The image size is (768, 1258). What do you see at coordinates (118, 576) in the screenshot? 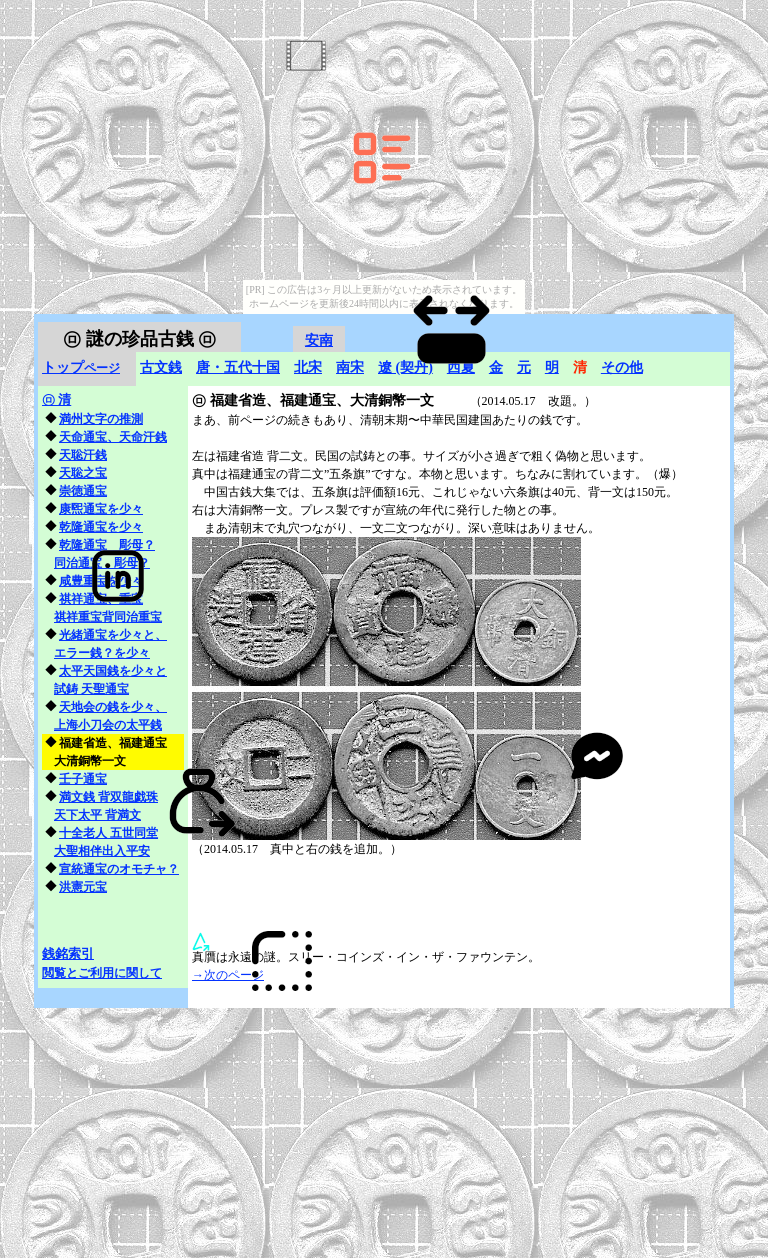
I see `connect with LinkedIn` at bounding box center [118, 576].